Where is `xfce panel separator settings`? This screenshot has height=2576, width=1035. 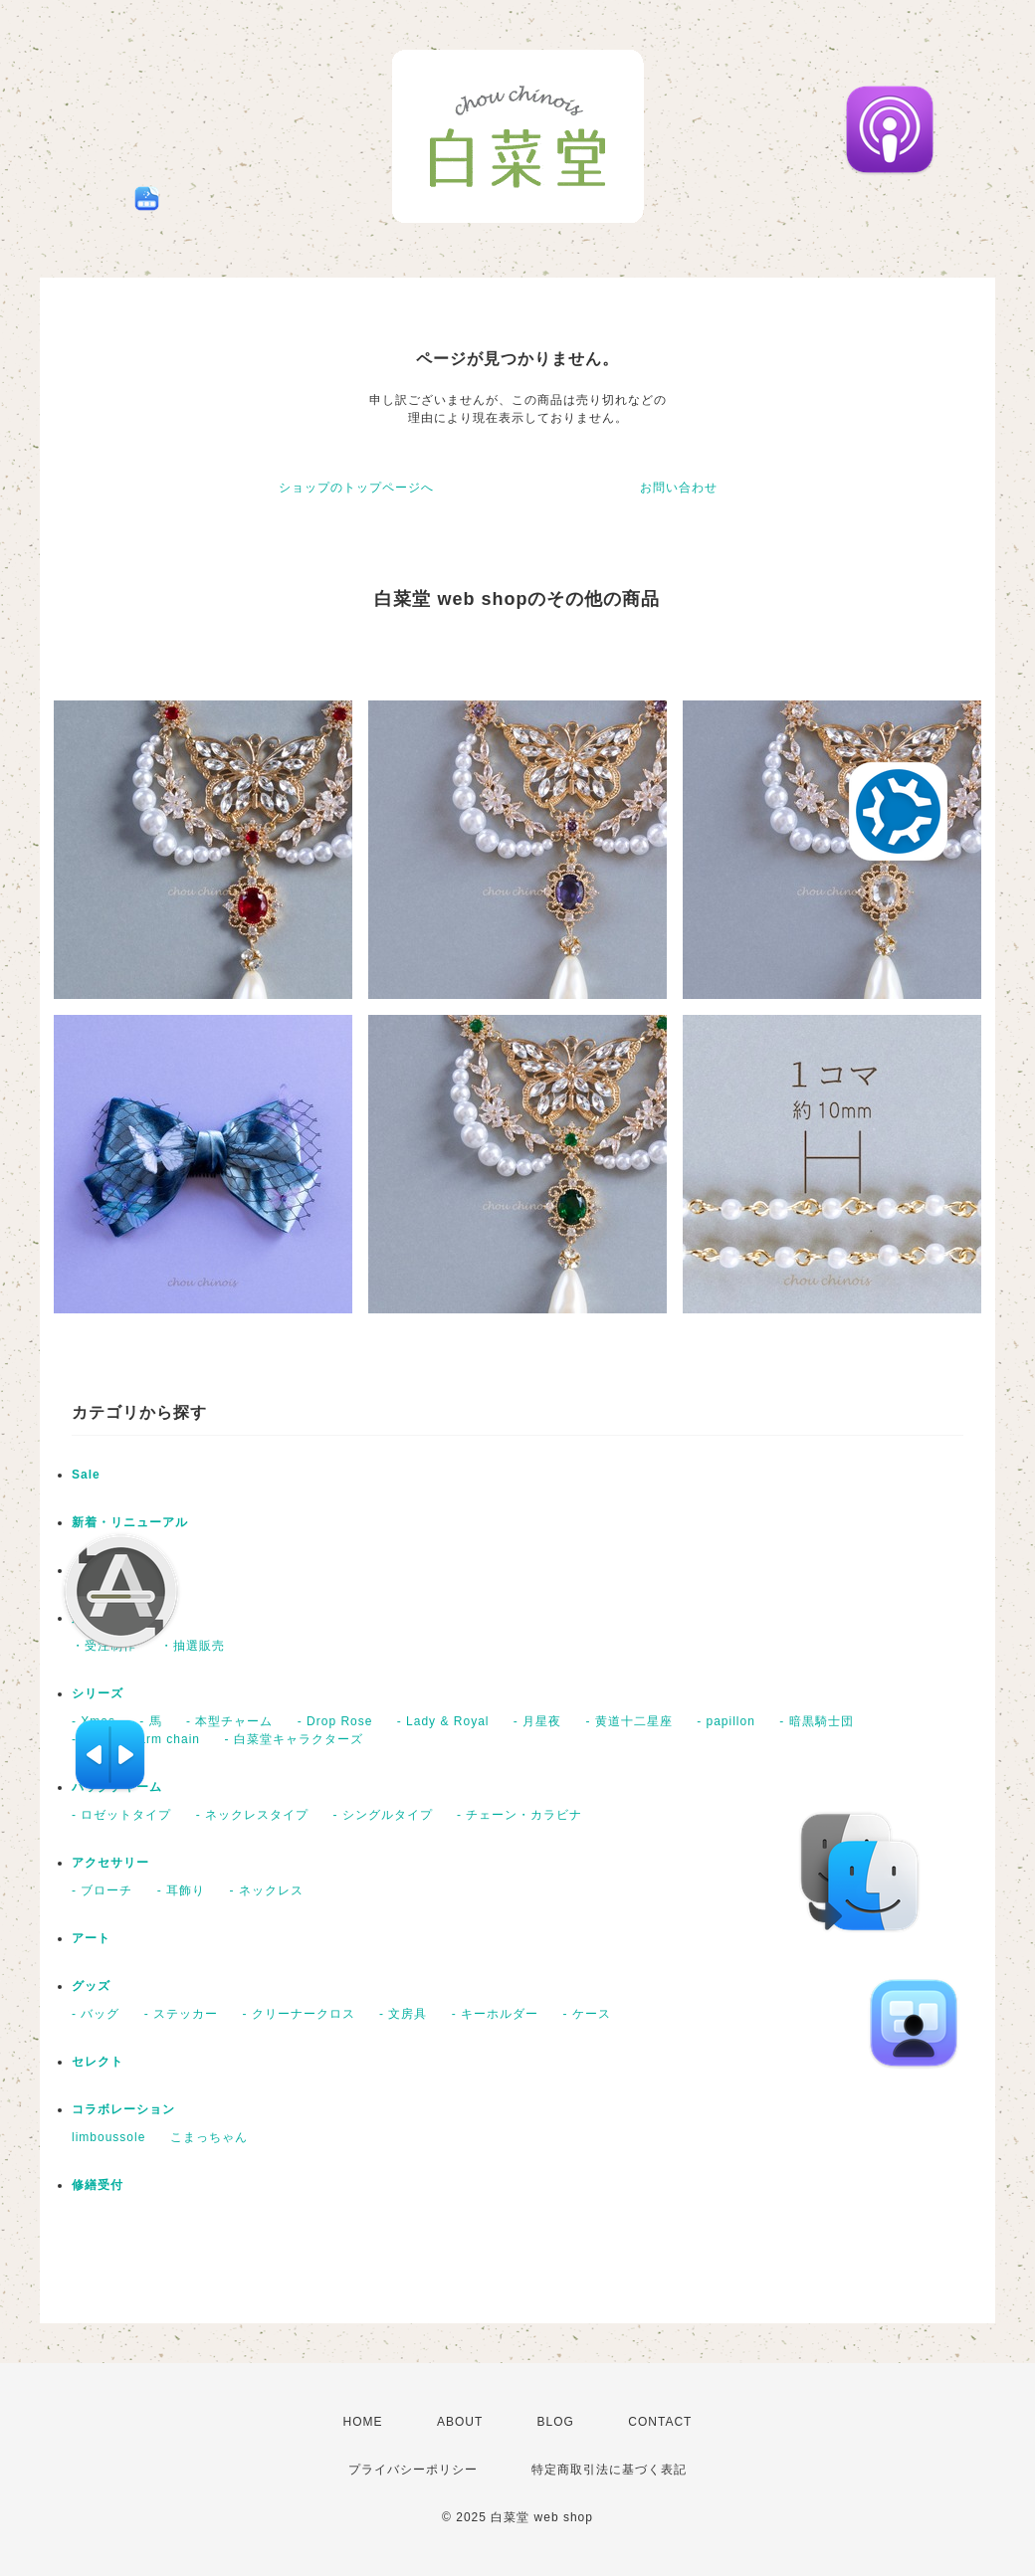 xfce panel separator settings is located at coordinates (109, 1754).